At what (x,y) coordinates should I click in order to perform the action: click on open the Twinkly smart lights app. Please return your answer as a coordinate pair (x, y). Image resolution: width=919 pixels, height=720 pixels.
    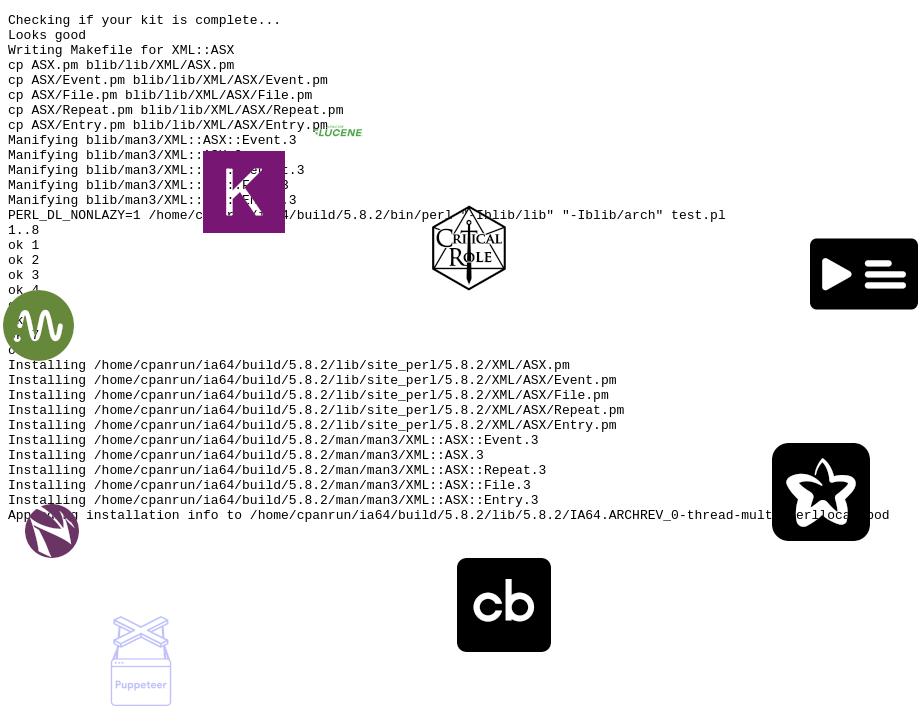
    Looking at the image, I should click on (821, 492).